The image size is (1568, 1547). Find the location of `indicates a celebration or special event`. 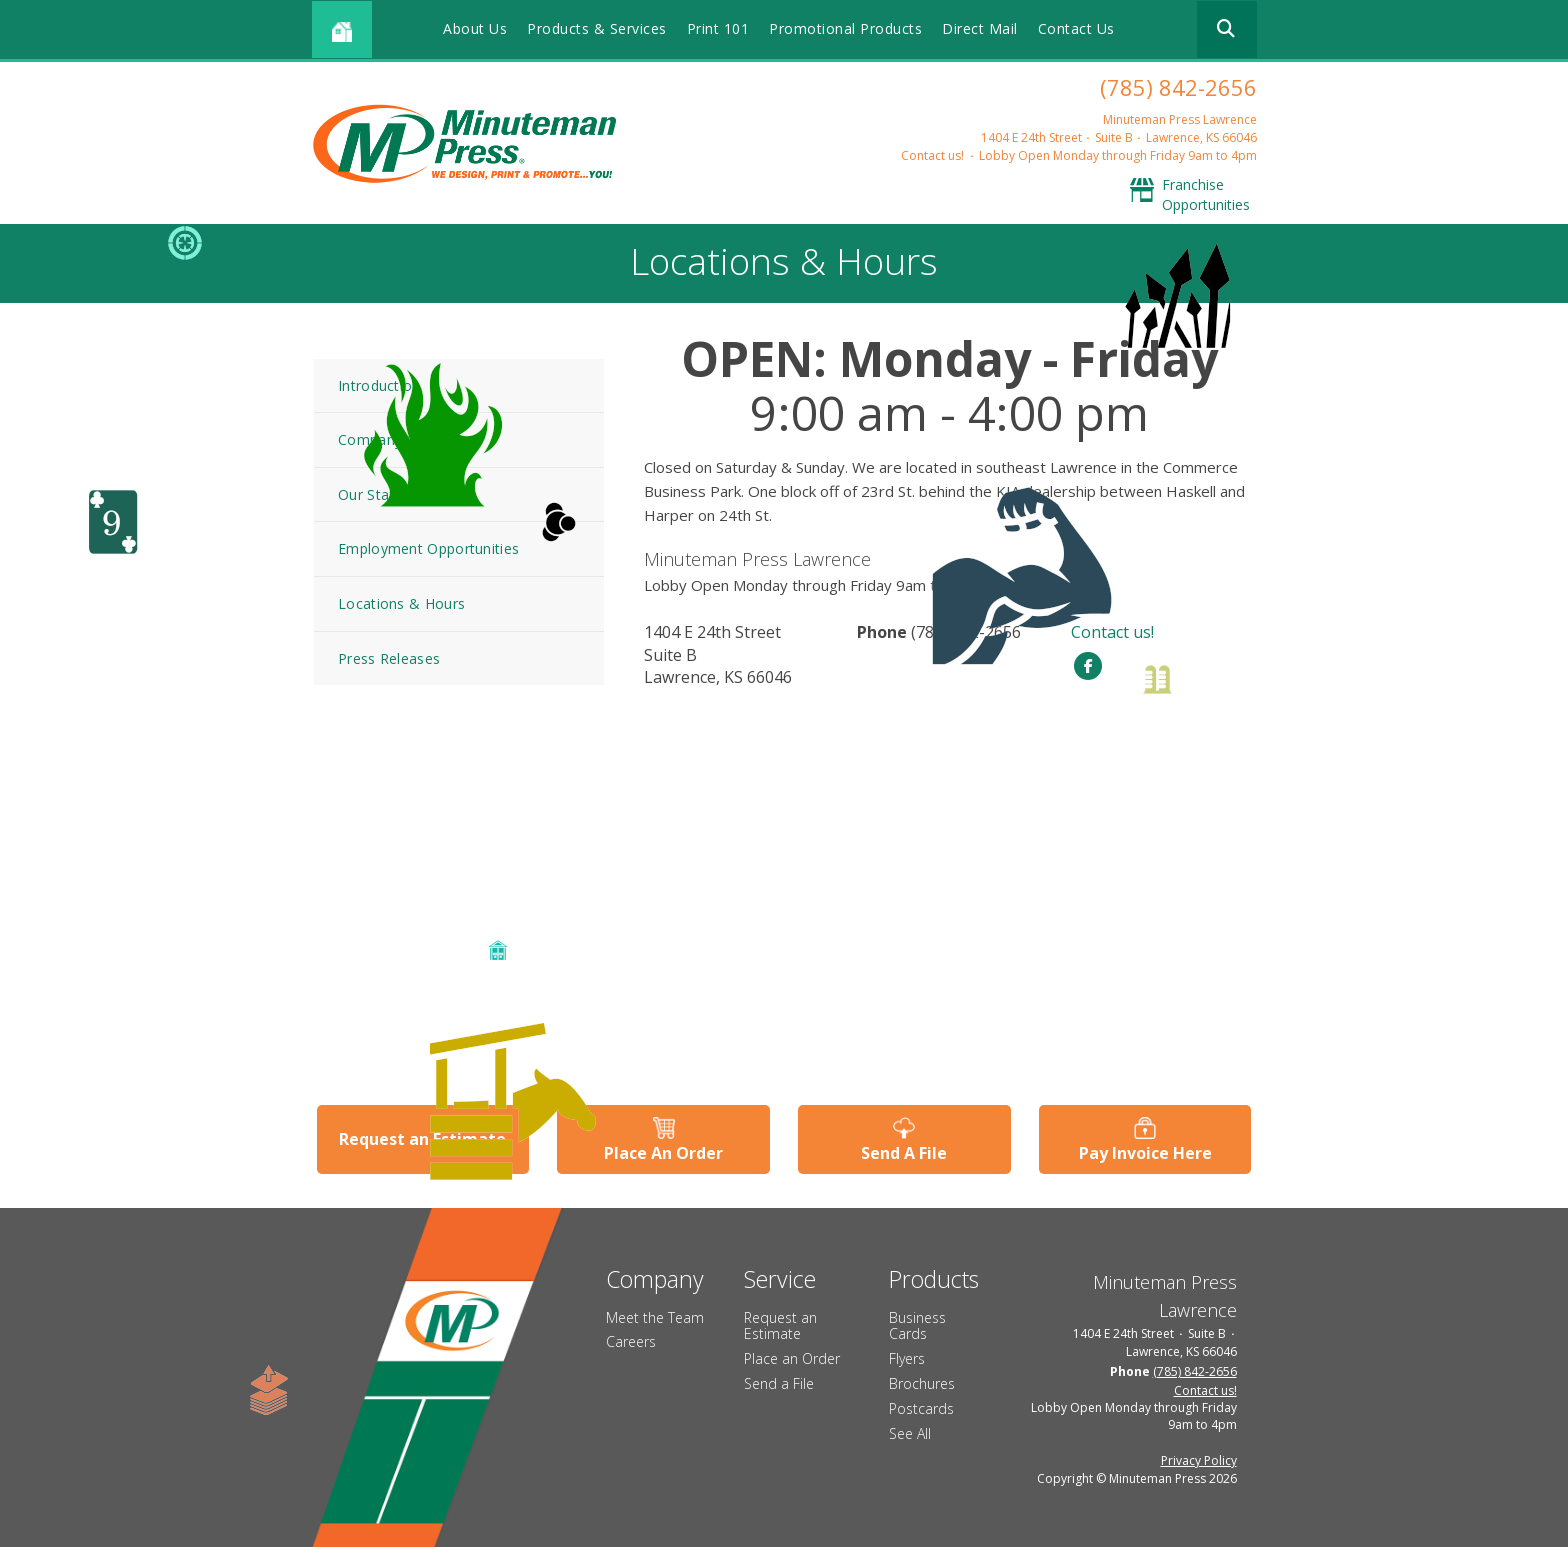

indicates a celebration or special event is located at coordinates (430, 435).